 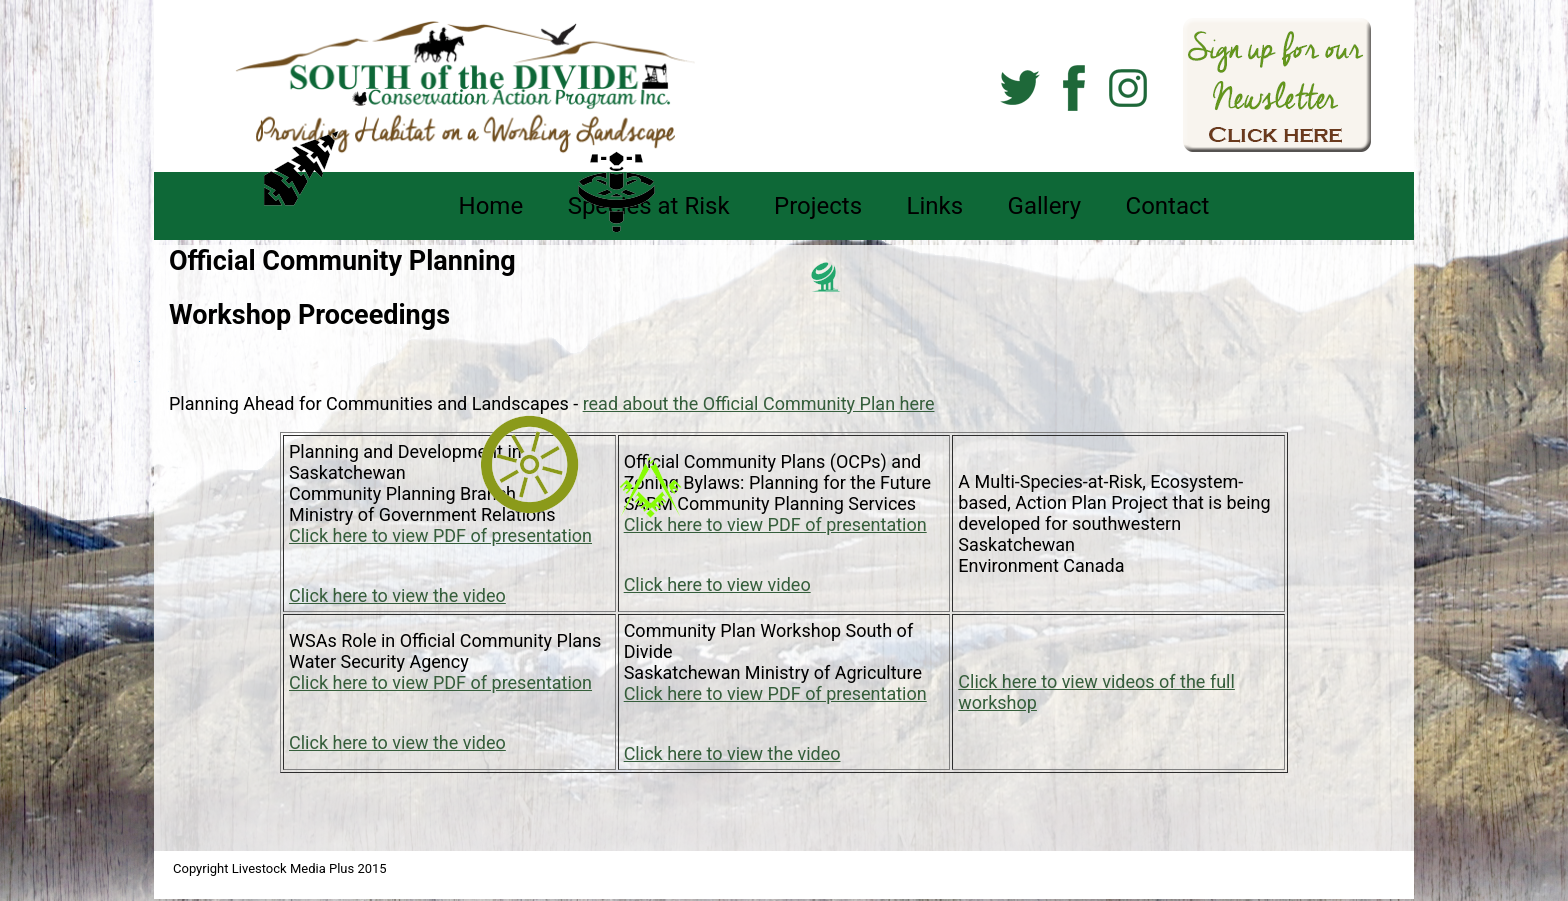 What do you see at coordinates (529, 464) in the screenshot?
I see `select a wheel or cart component in a game` at bounding box center [529, 464].